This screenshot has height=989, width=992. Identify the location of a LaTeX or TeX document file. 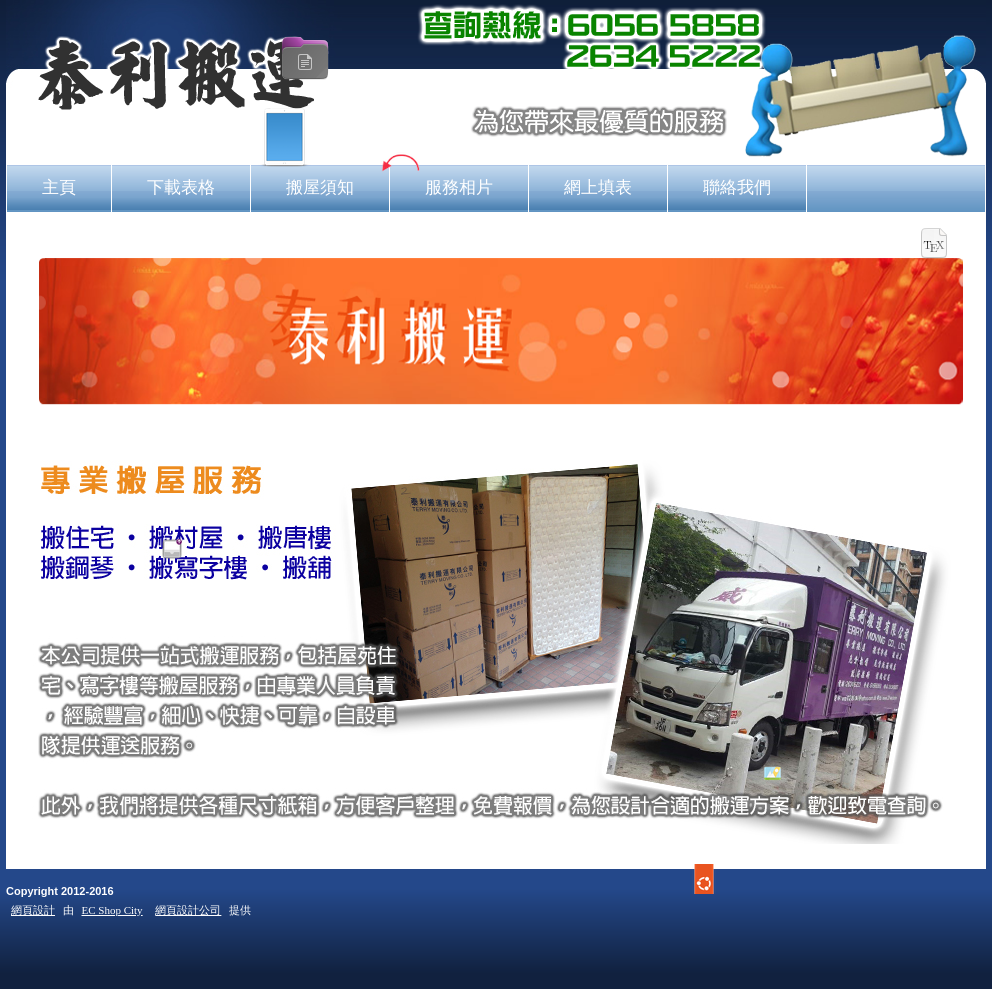
(934, 243).